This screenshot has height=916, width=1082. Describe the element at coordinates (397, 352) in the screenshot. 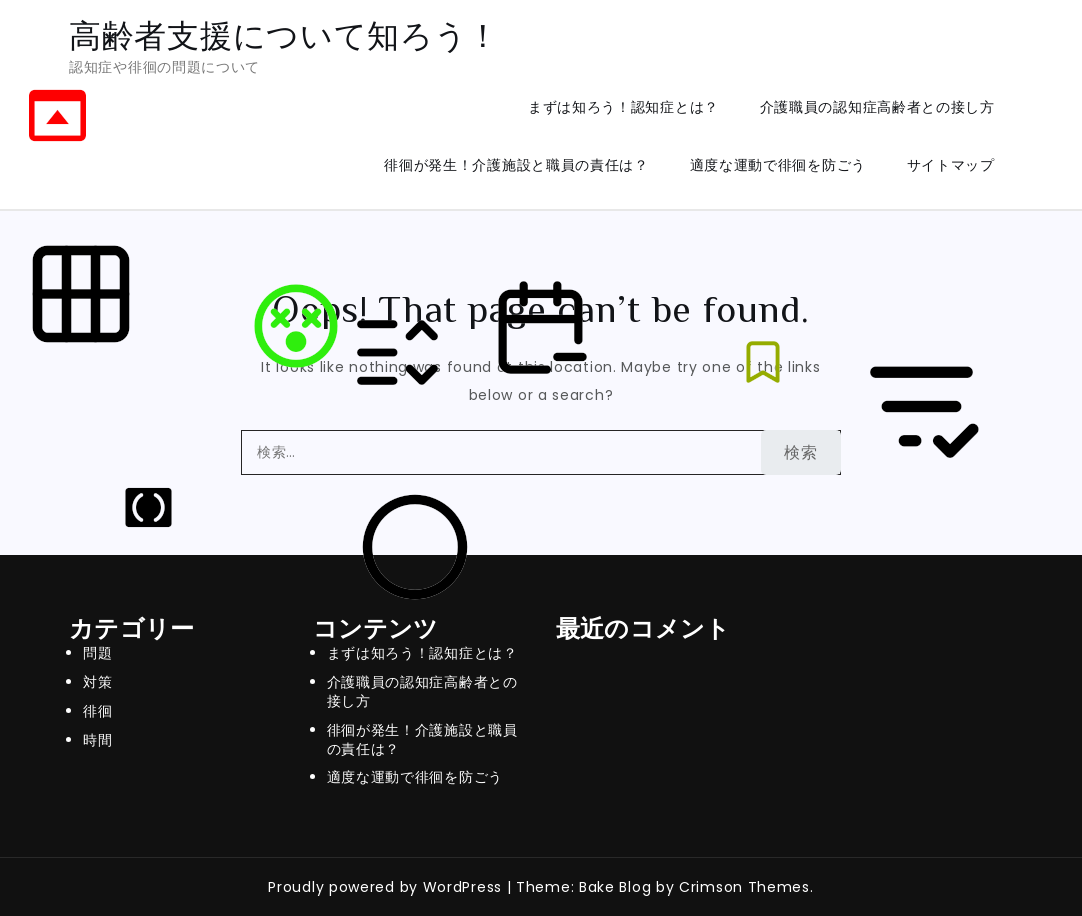

I see `sort list items ascending or descending` at that location.